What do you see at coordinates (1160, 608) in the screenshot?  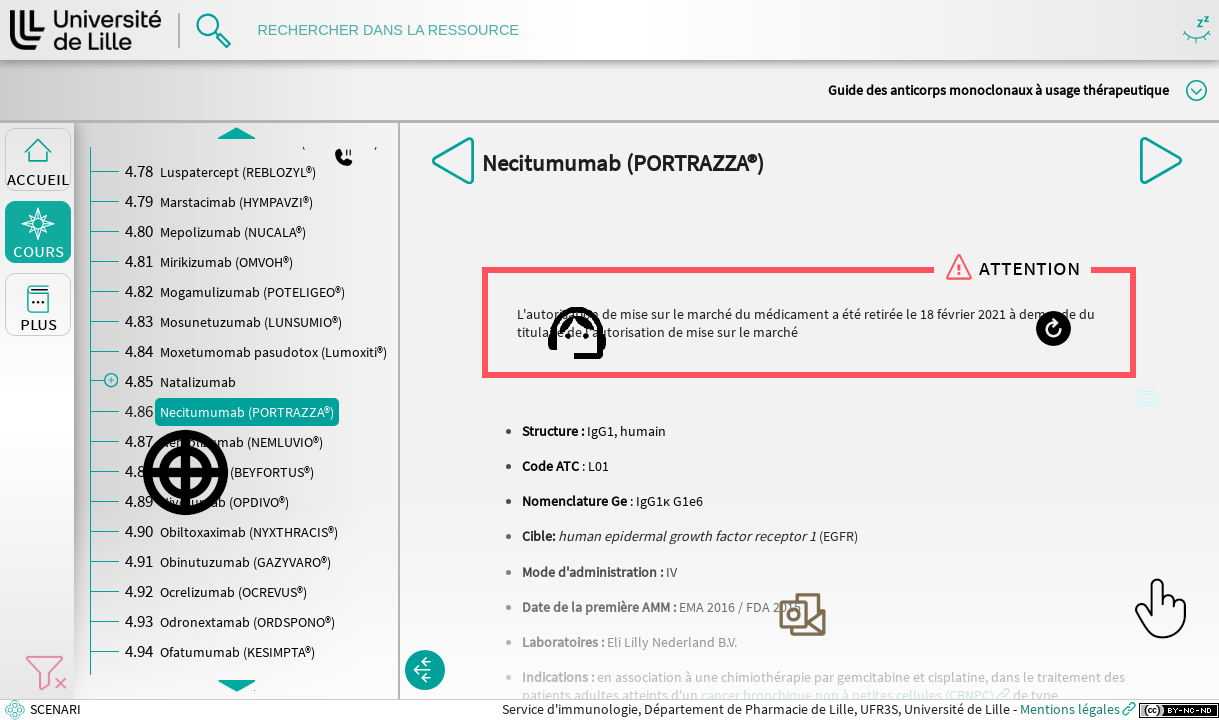 I see `tap or click to select an item` at bounding box center [1160, 608].